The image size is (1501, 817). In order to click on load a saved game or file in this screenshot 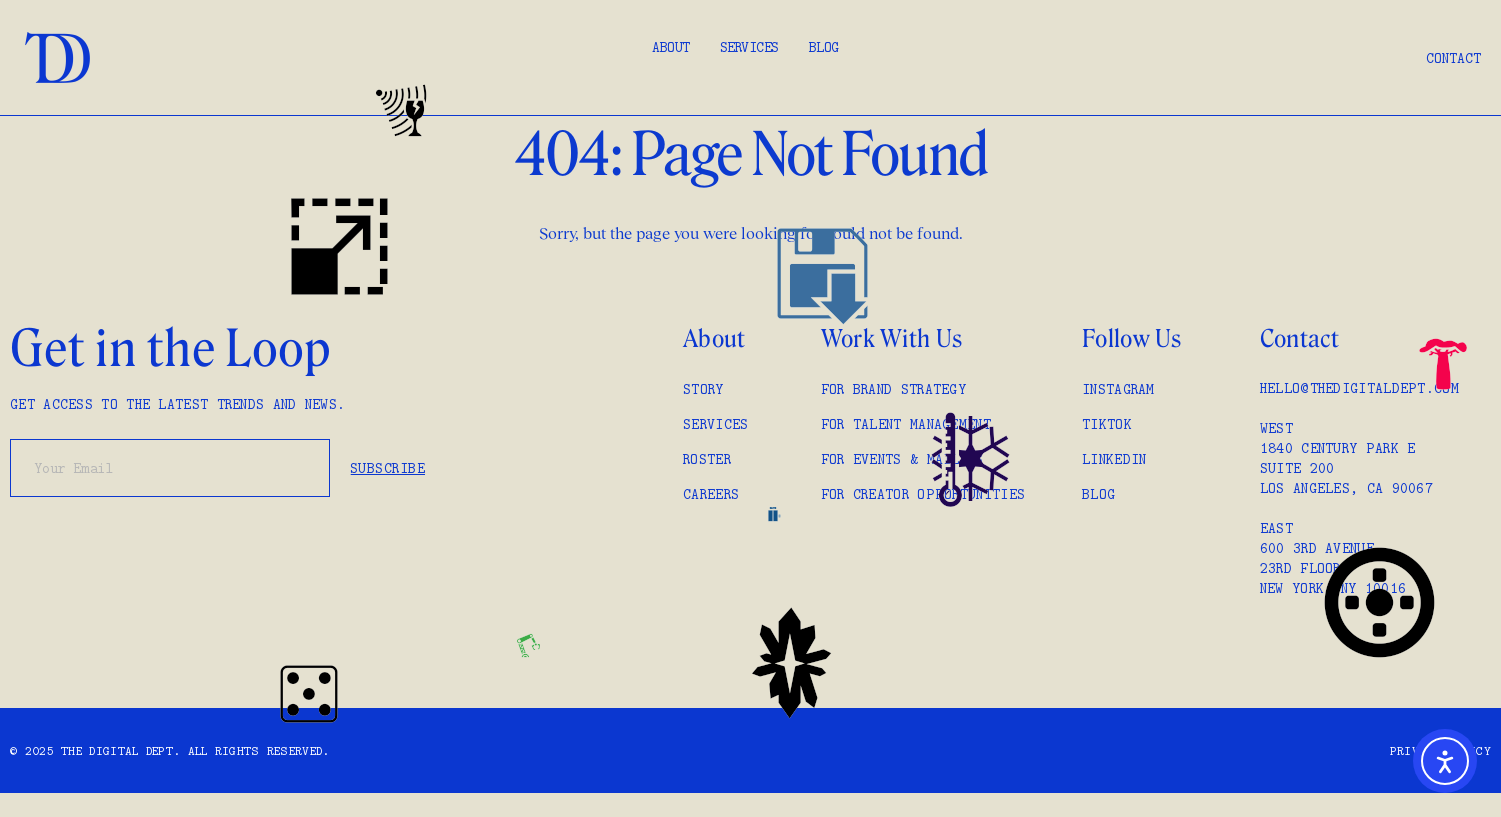, I will do `click(822, 273)`.